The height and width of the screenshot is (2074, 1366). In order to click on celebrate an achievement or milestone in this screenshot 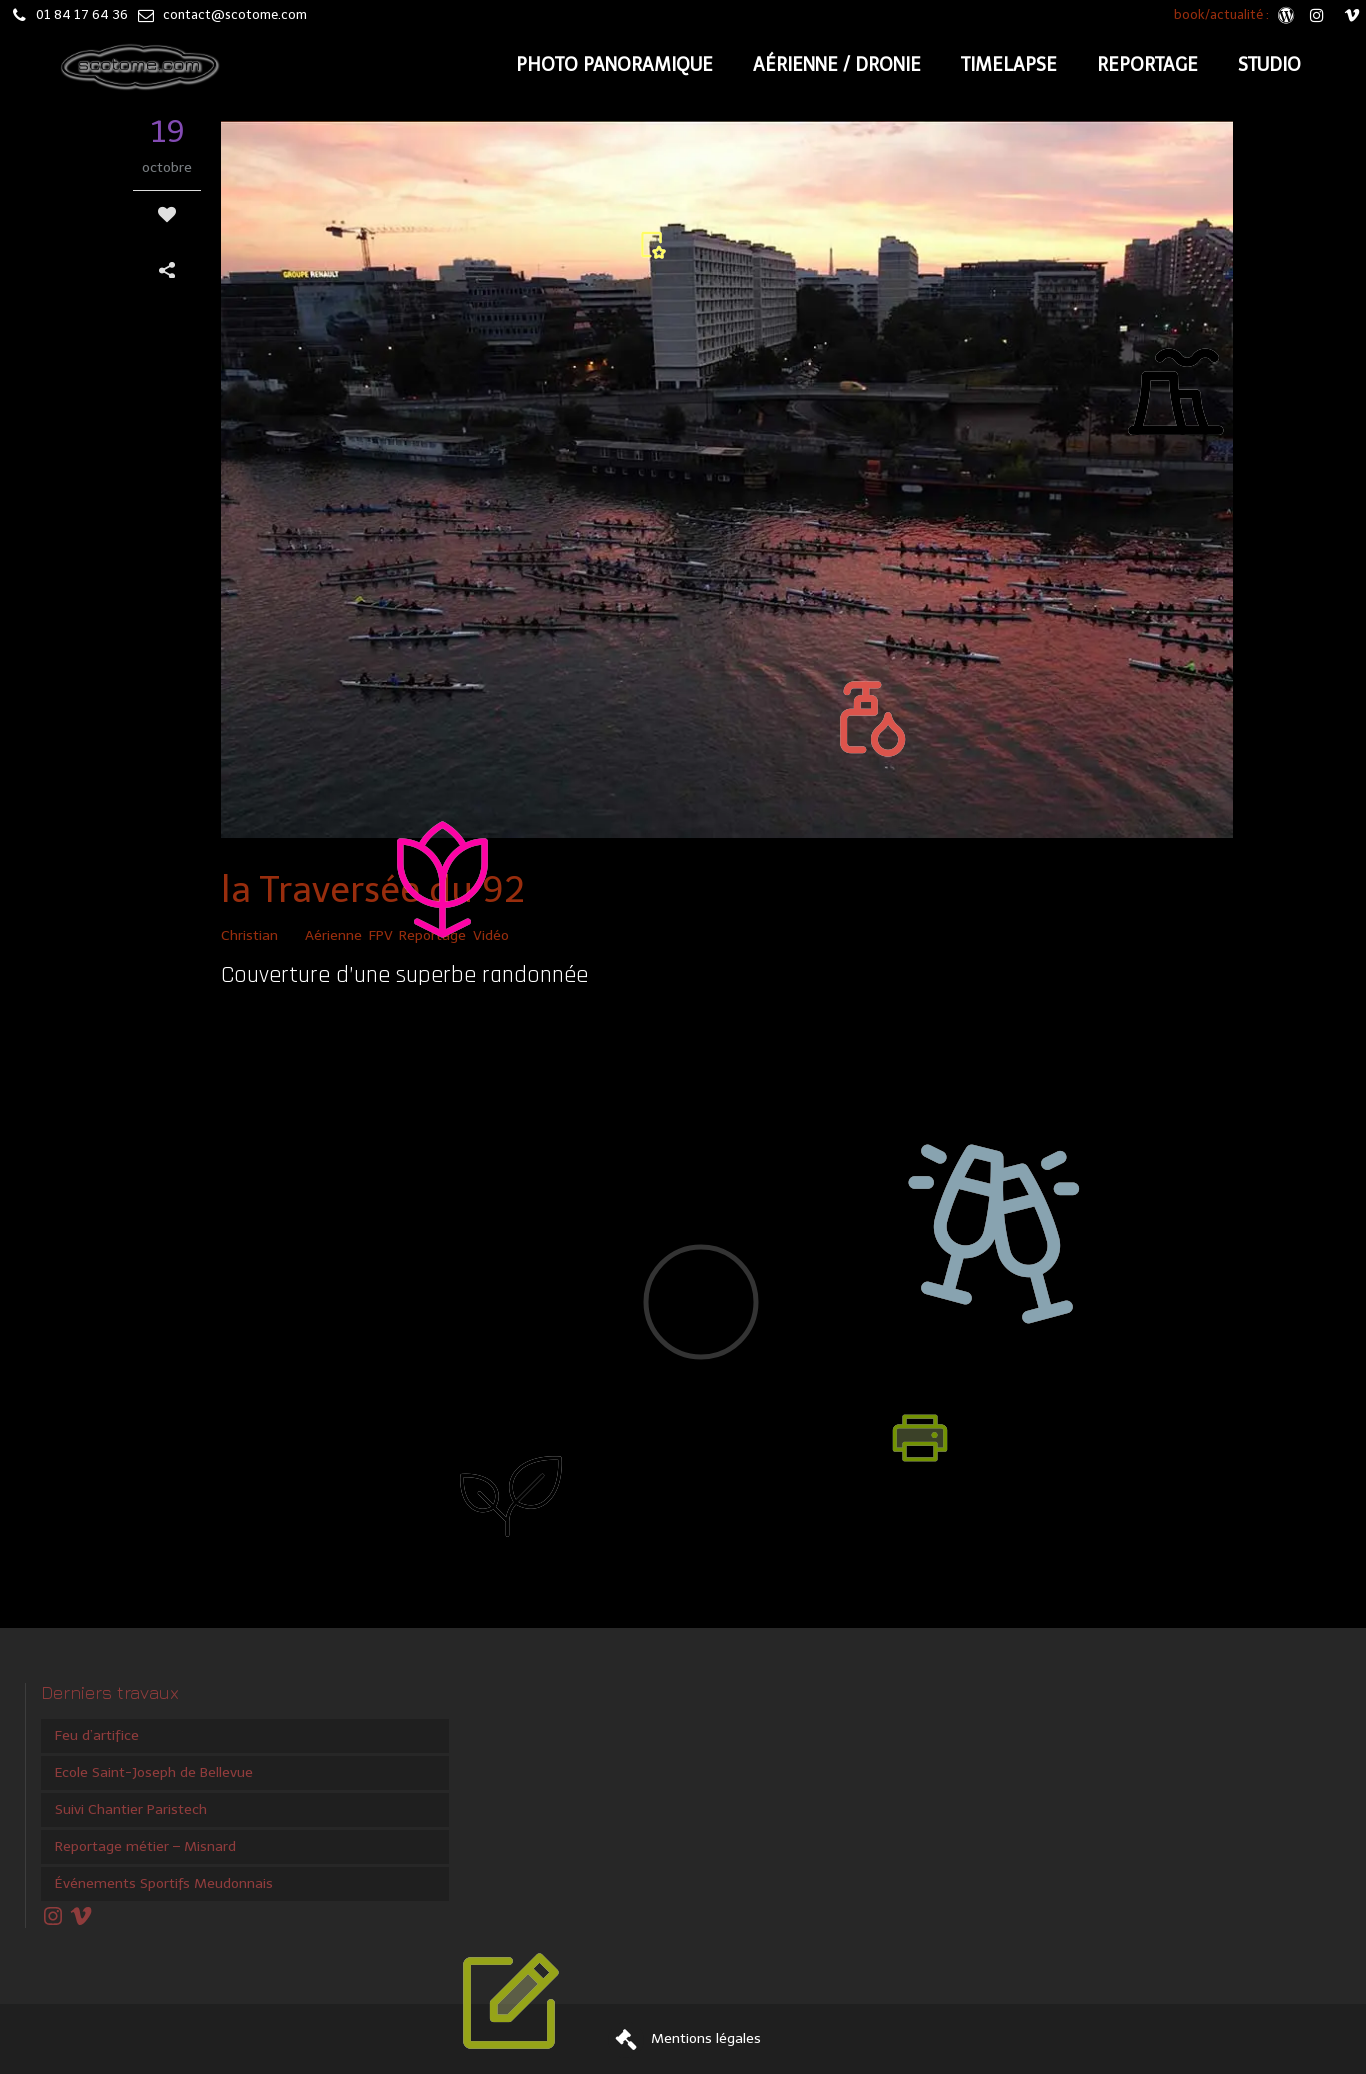, I will do `click(997, 1233)`.